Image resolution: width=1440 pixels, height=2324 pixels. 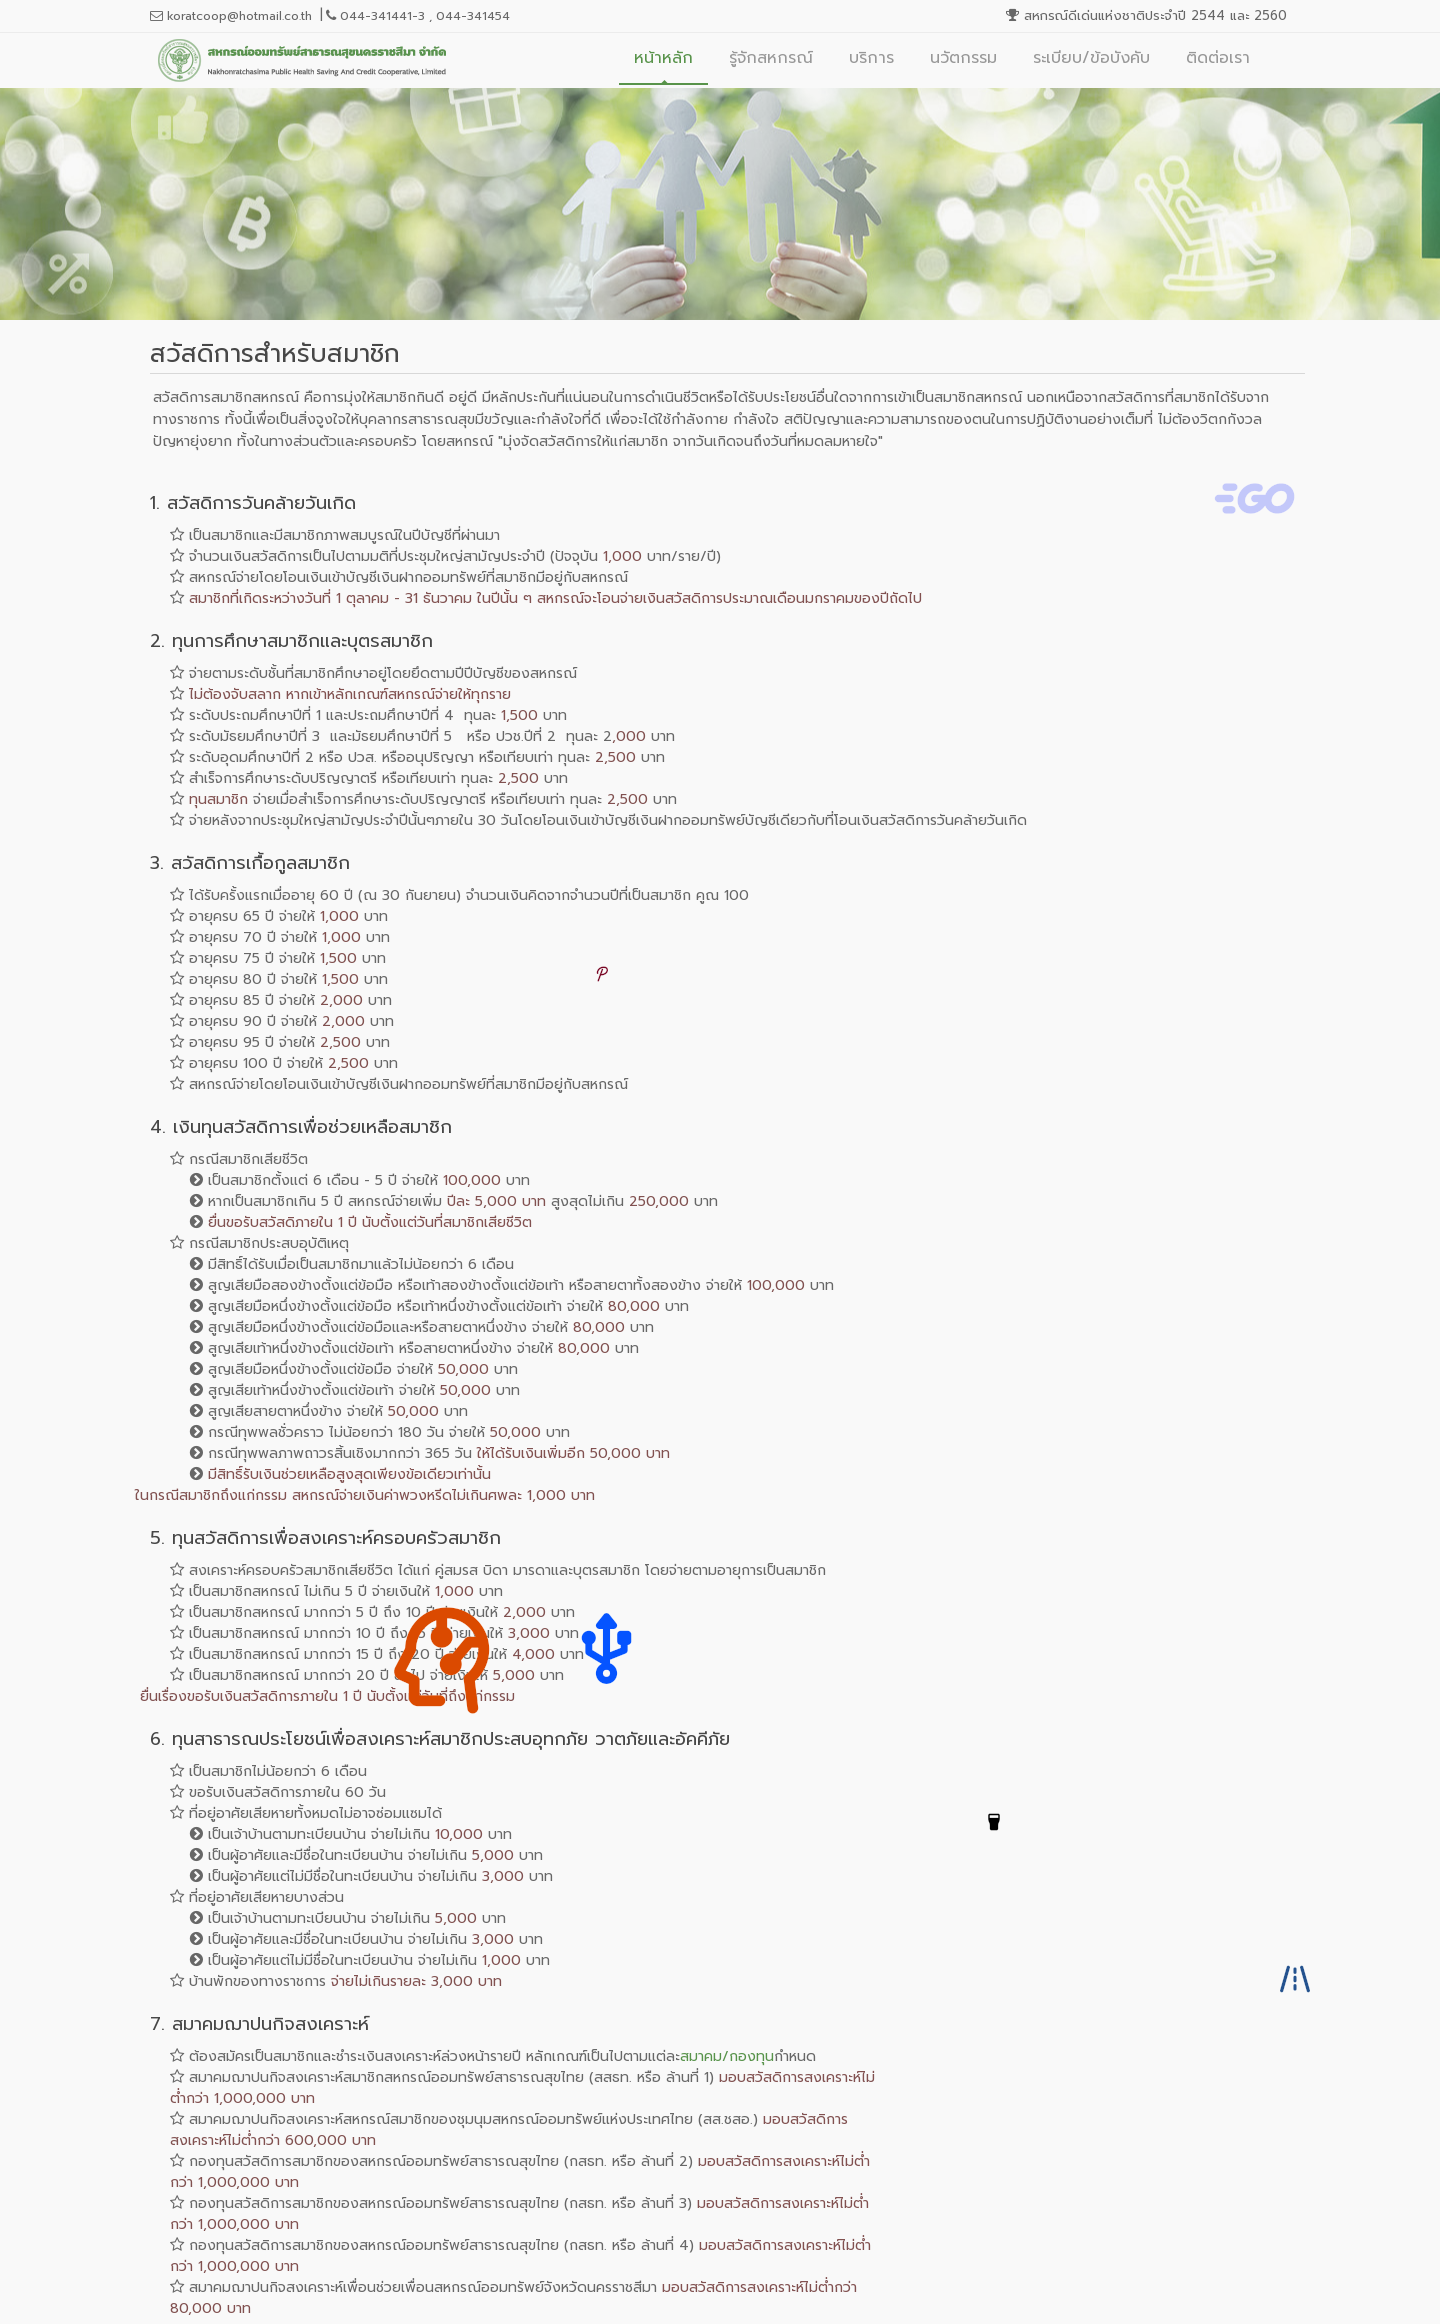 What do you see at coordinates (1295, 1979) in the screenshot?
I see `view directions or navigation` at bounding box center [1295, 1979].